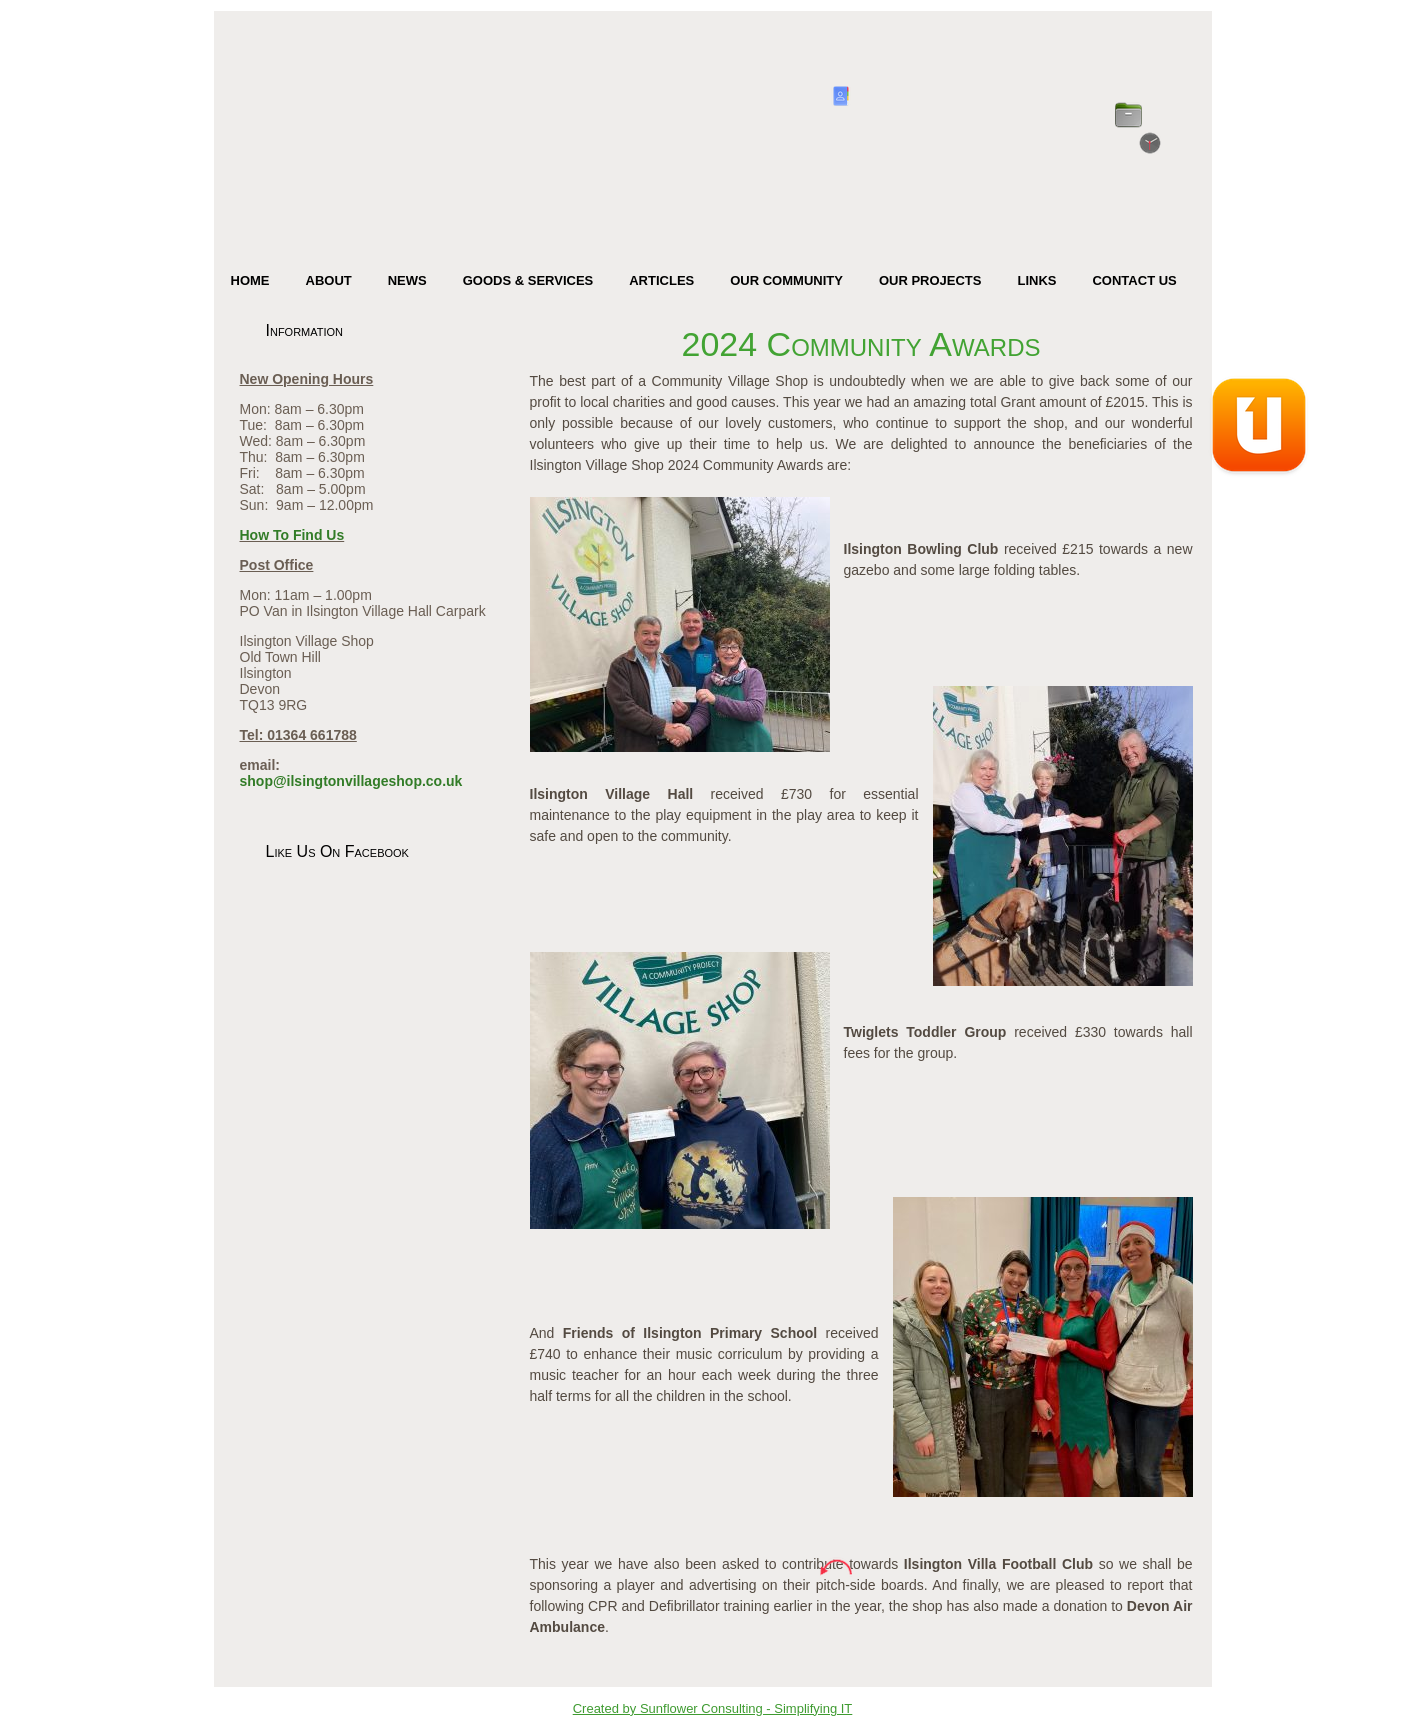  I want to click on open file manager application, so click(1128, 114).